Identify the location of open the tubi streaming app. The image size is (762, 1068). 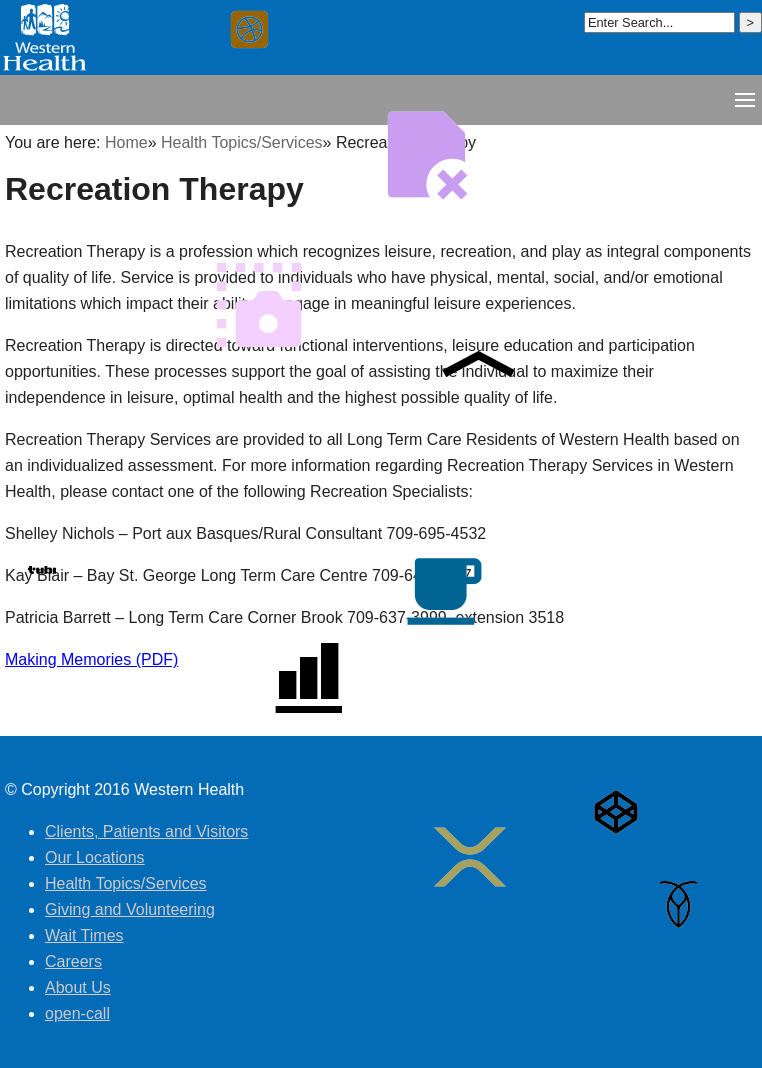
(42, 570).